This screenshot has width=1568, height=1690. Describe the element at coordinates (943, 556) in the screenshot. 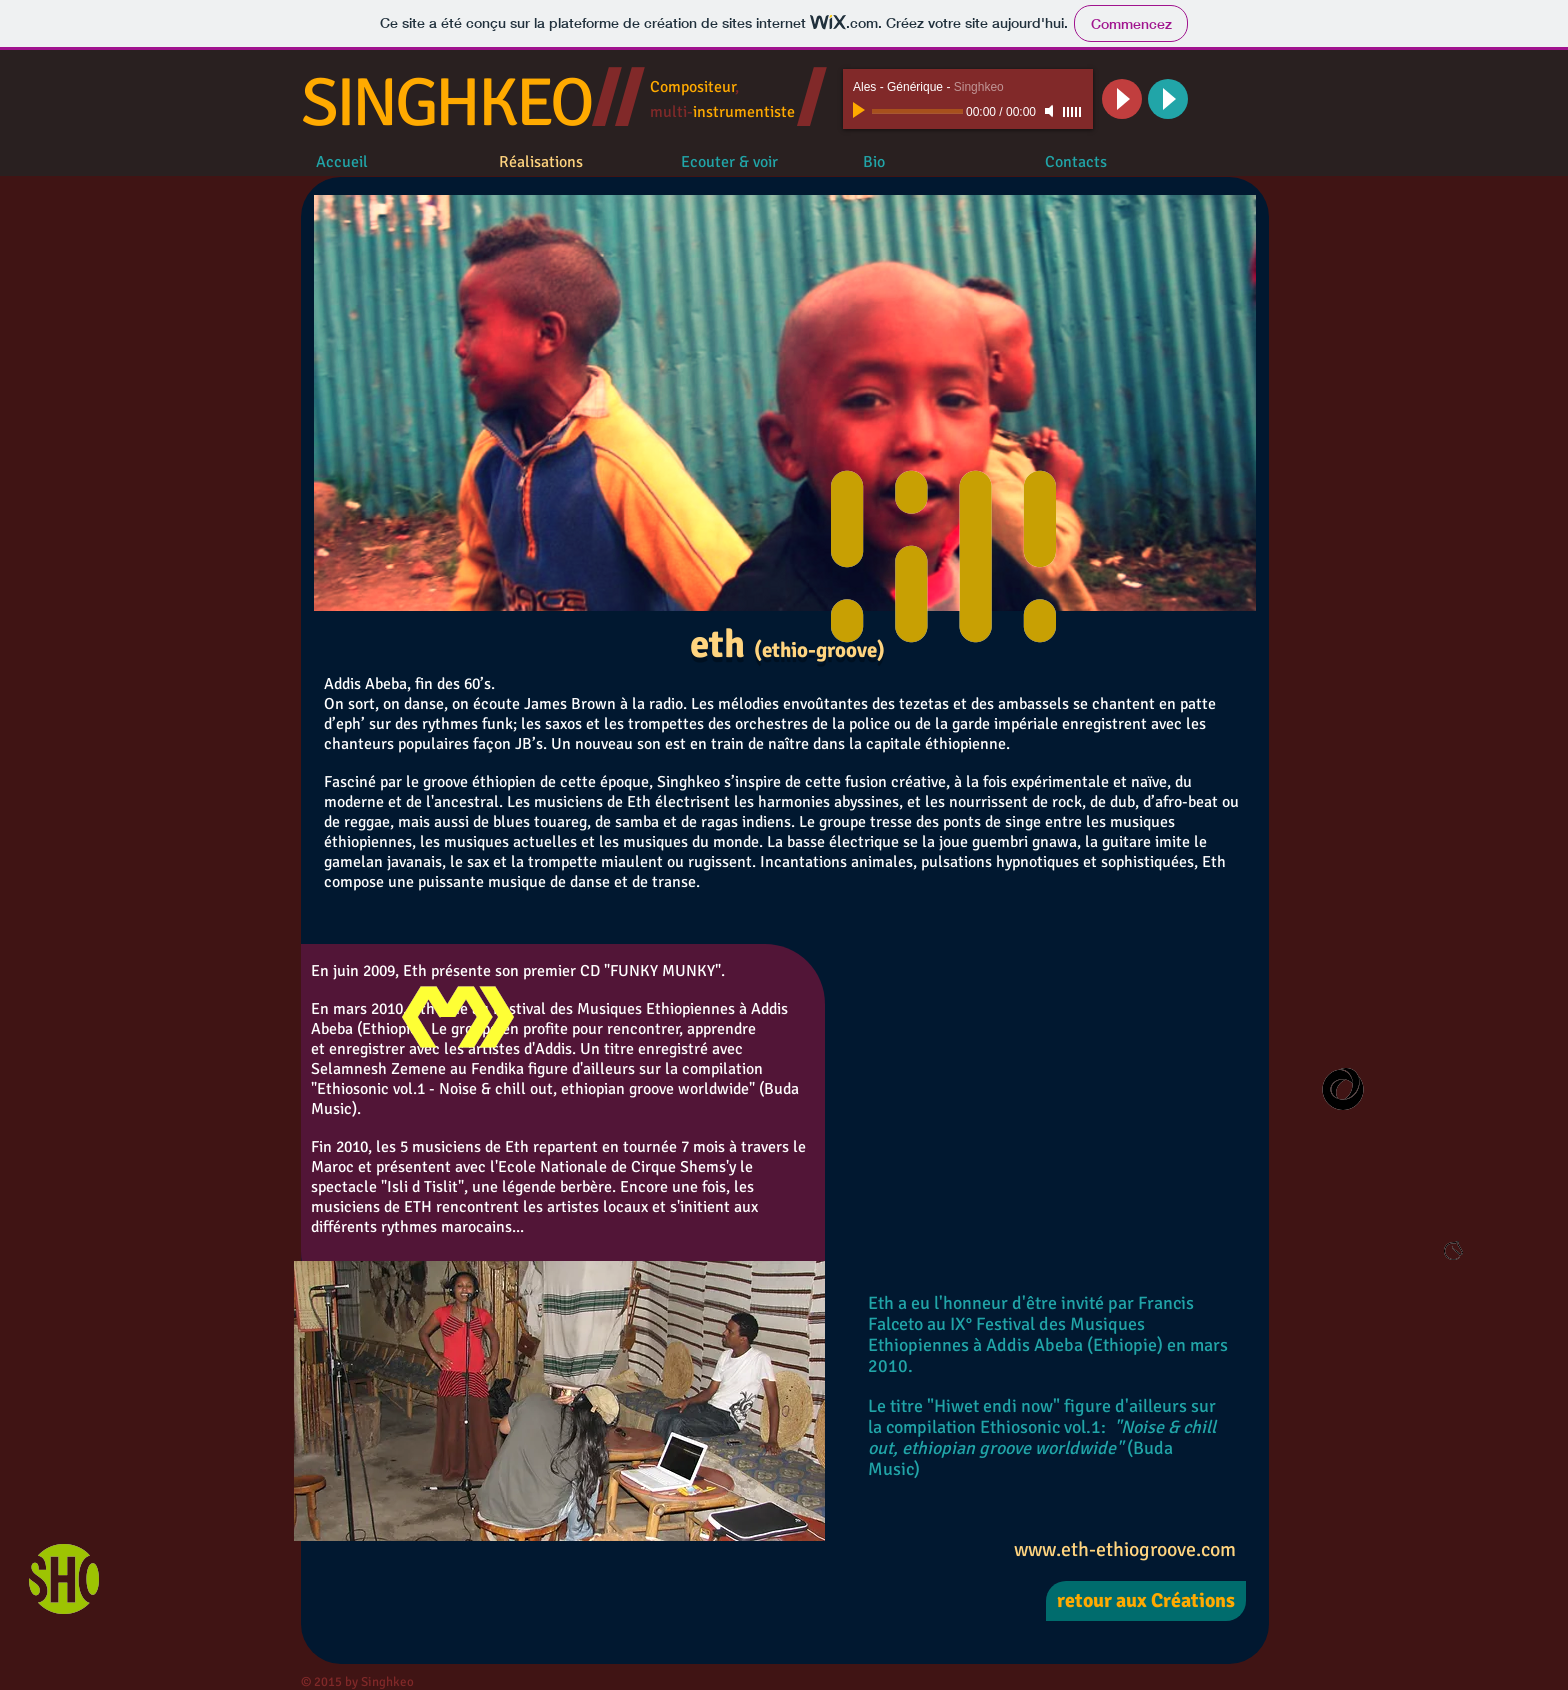

I see `scrollreveal javascript library logo` at that location.